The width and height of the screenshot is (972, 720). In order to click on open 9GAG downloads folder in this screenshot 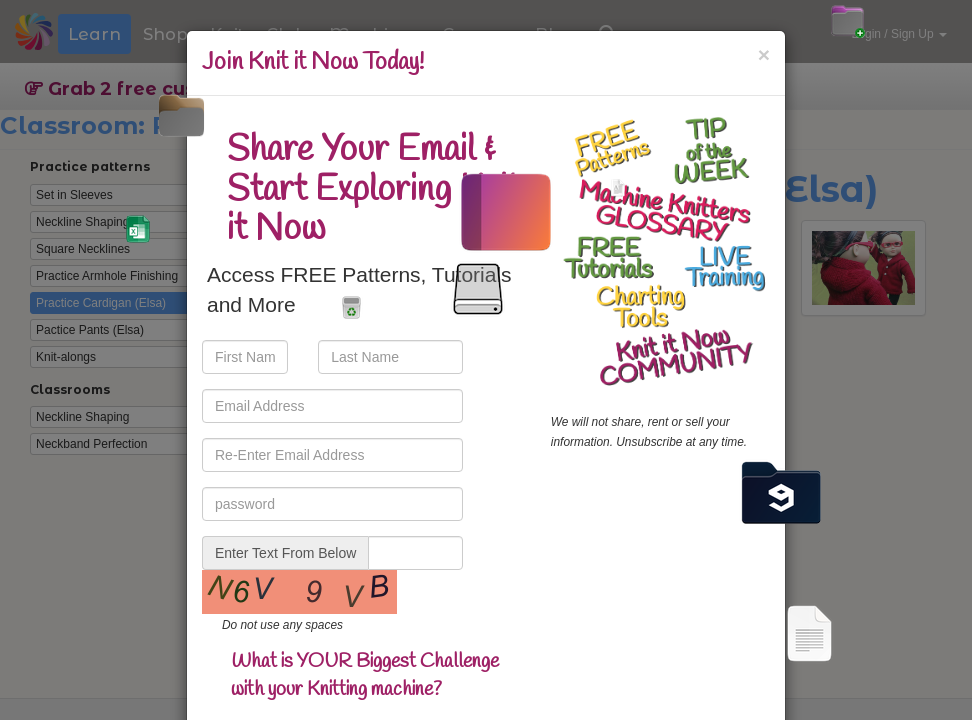, I will do `click(781, 495)`.